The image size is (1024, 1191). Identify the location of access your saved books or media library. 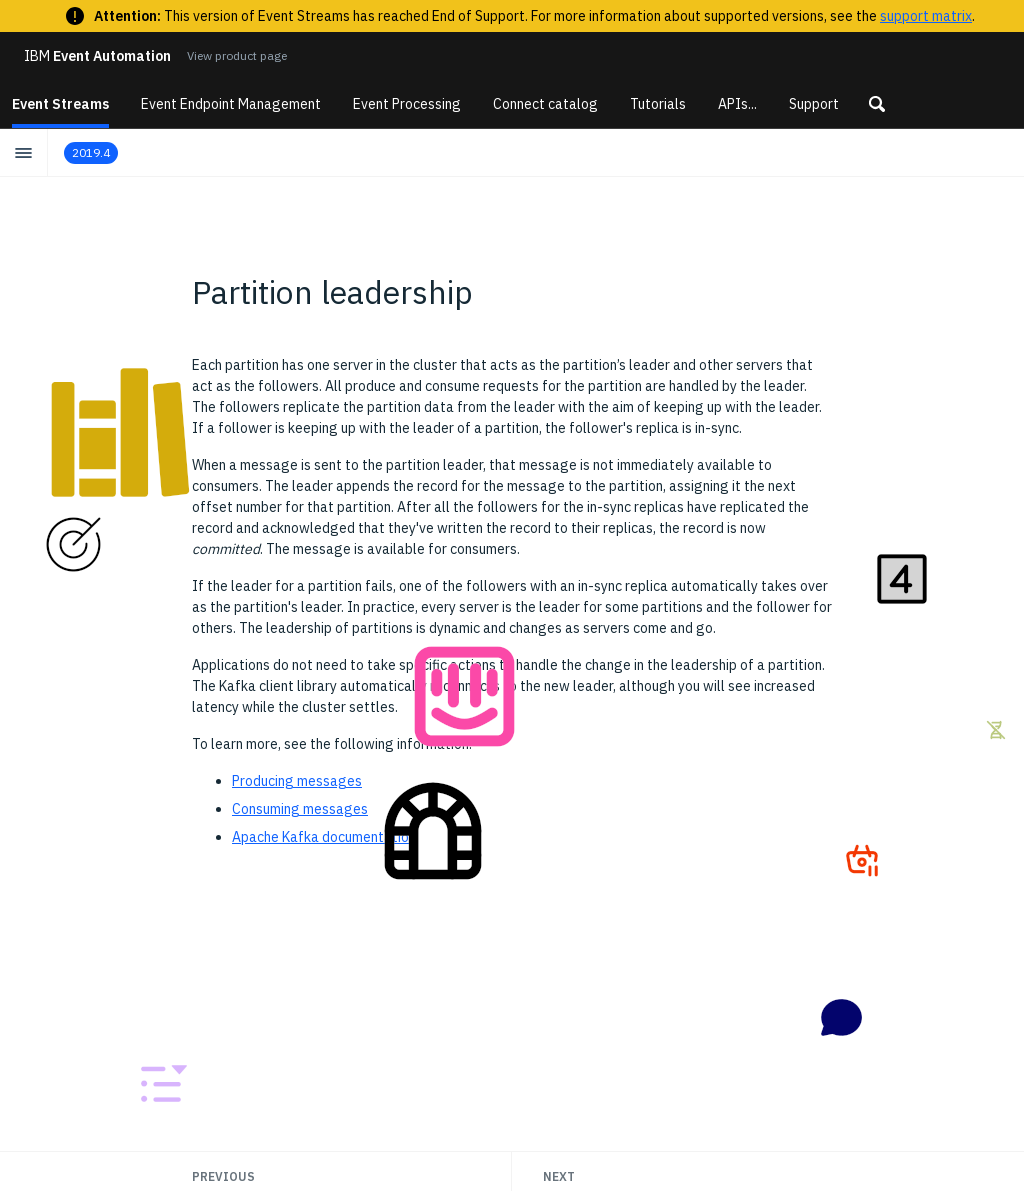
(120, 432).